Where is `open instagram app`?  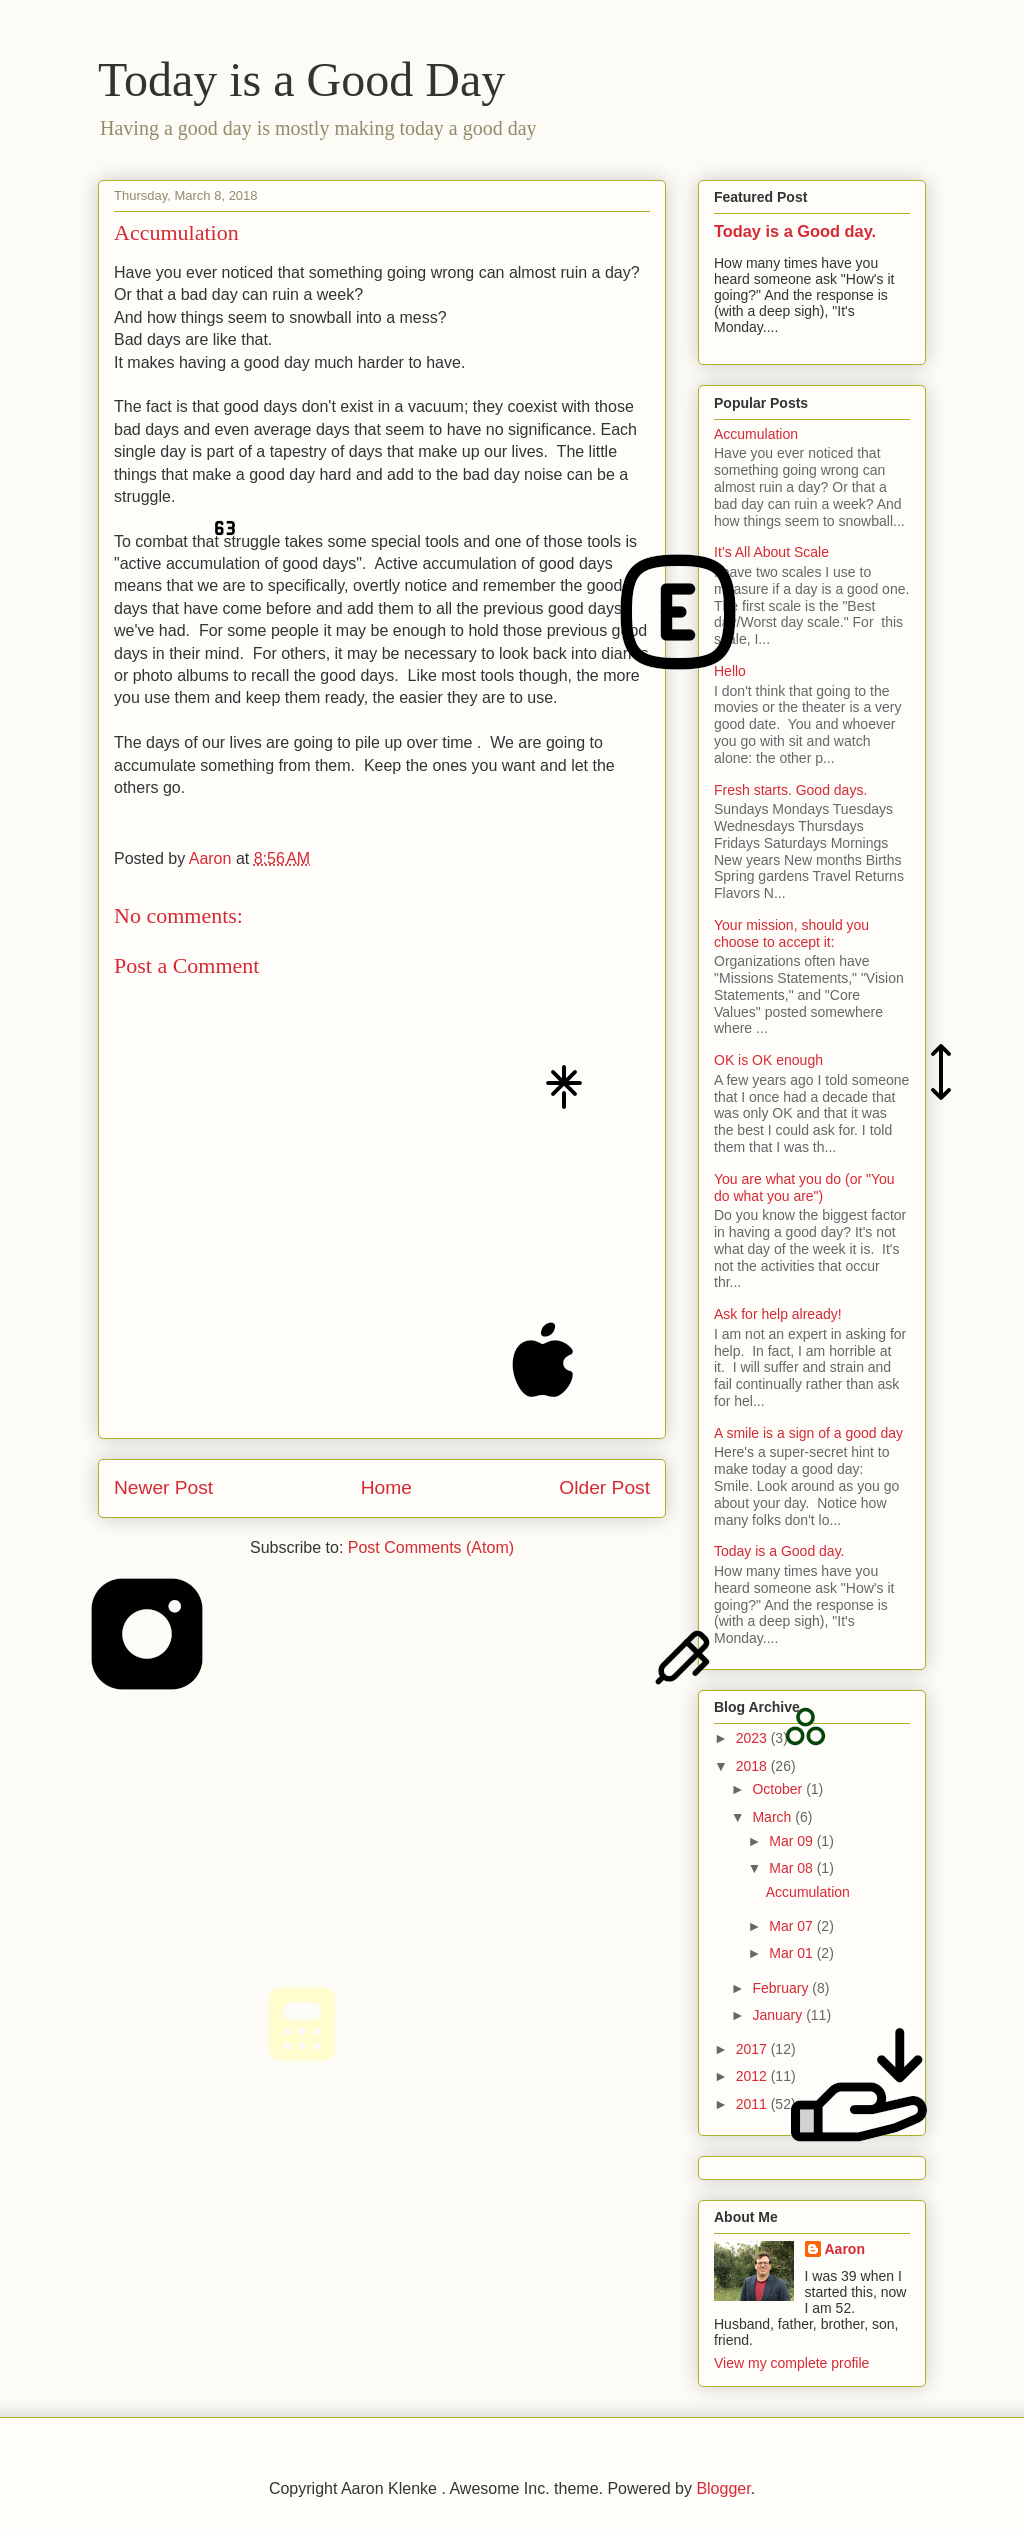
open instagram app is located at coordinates (147, 1634).